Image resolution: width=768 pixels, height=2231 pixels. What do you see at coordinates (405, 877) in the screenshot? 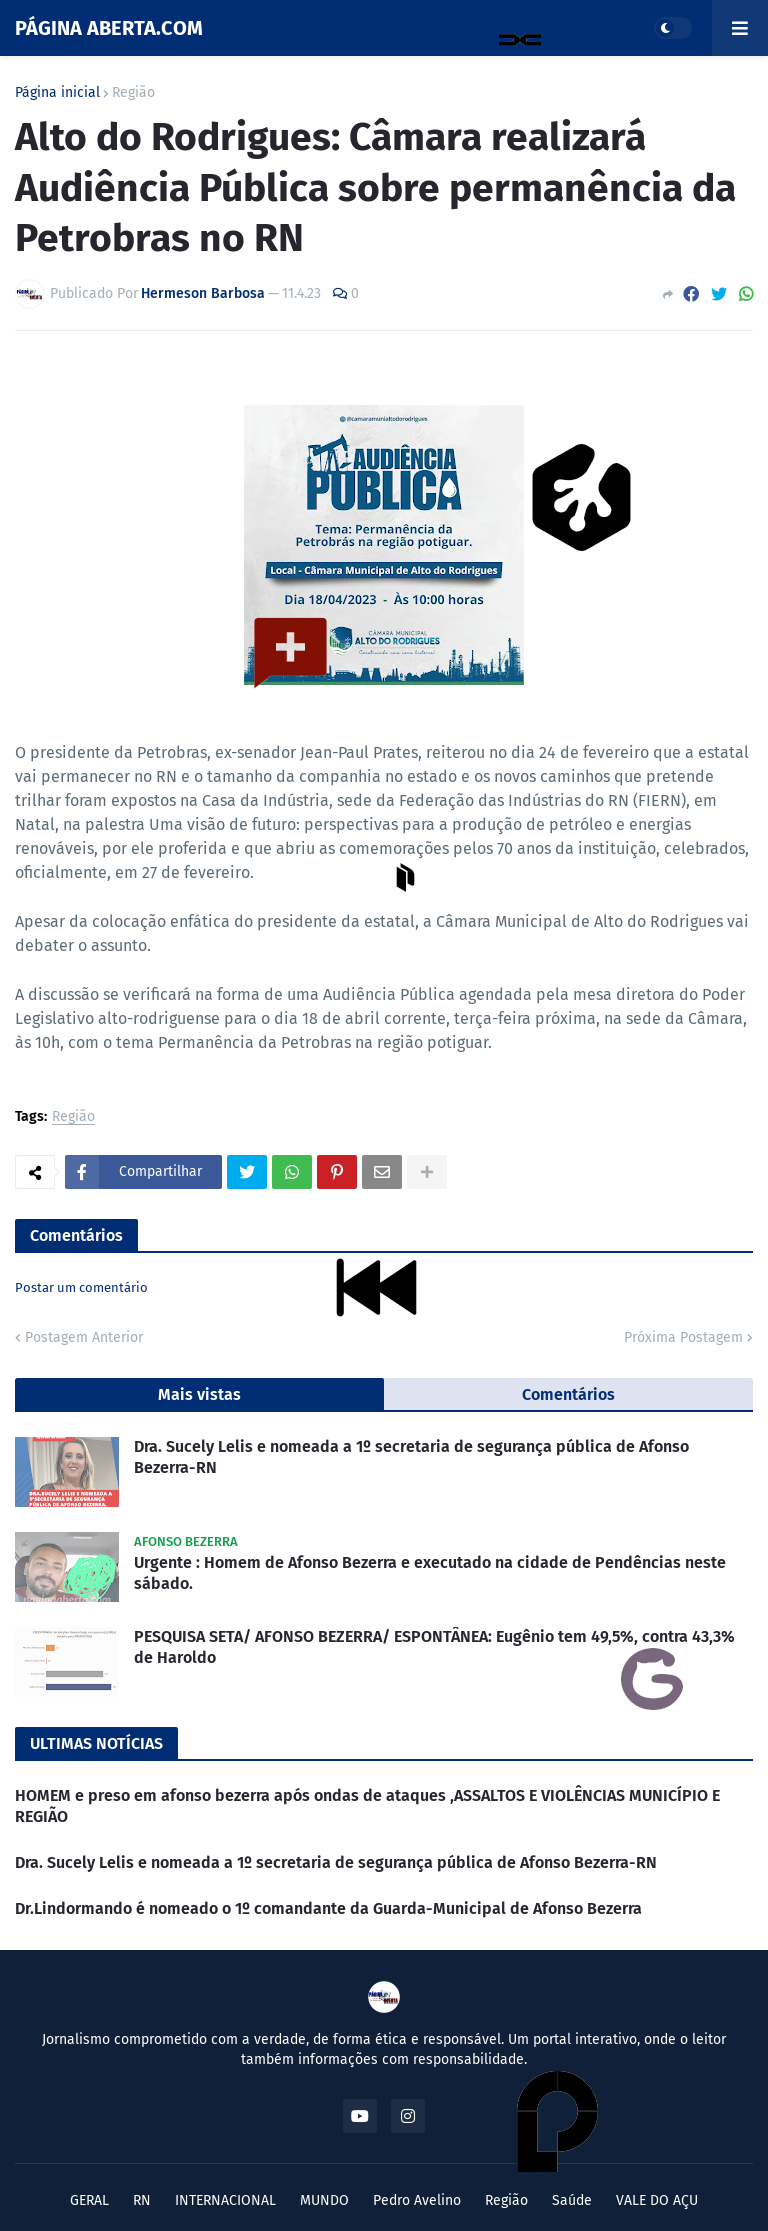
I see `HashiCorp Packer application` at bounding box center [405, 877].